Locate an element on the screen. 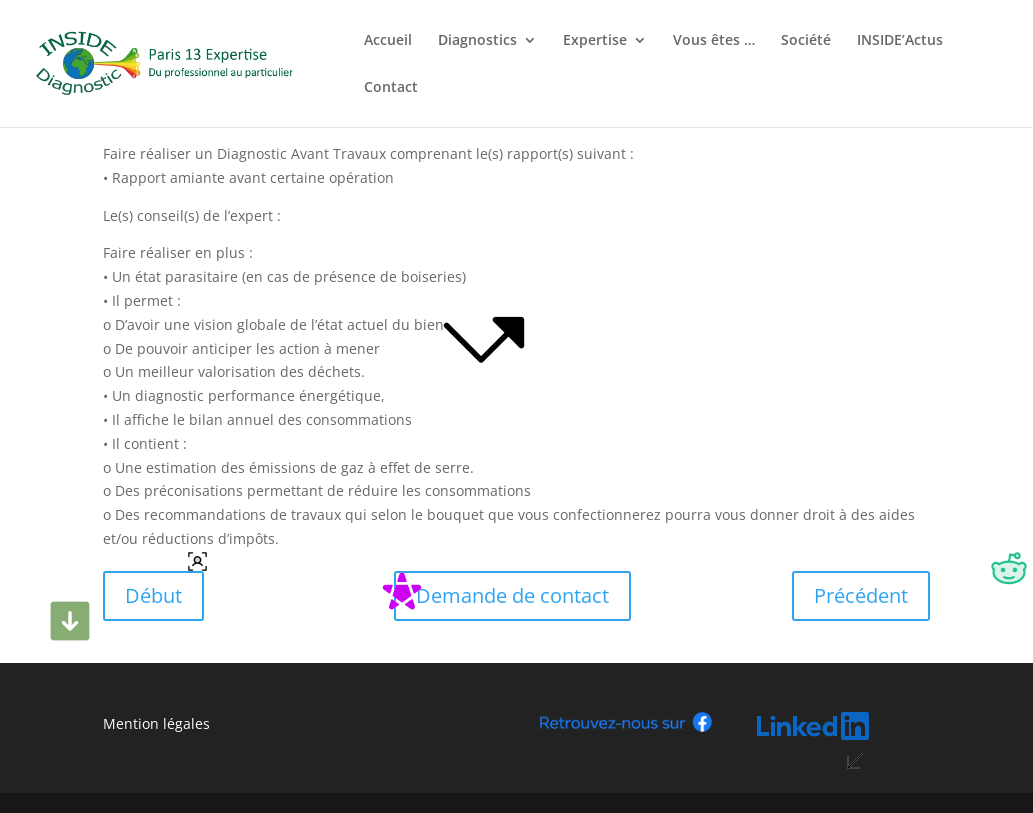 Image resolution: width=1033 pixels, height=813 pixels. open the Reddit app is located at coordinates (1009, 570).